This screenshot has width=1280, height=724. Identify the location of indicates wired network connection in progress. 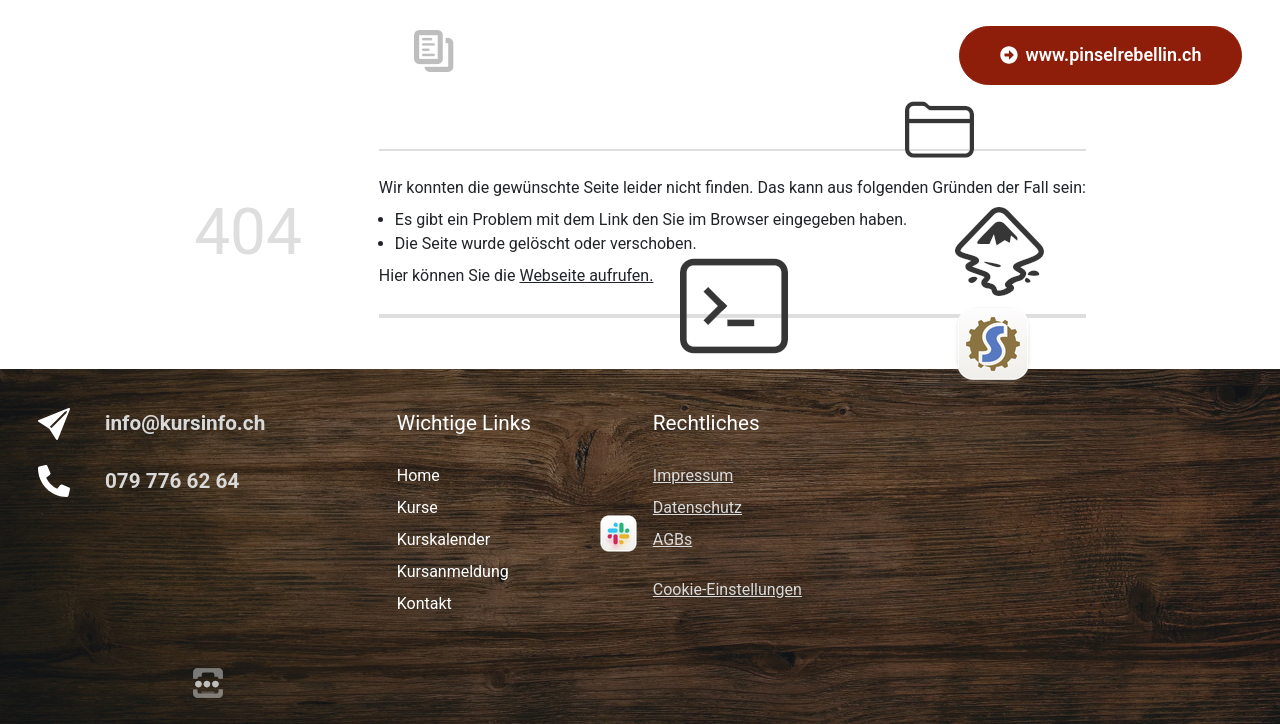
(208, 683).